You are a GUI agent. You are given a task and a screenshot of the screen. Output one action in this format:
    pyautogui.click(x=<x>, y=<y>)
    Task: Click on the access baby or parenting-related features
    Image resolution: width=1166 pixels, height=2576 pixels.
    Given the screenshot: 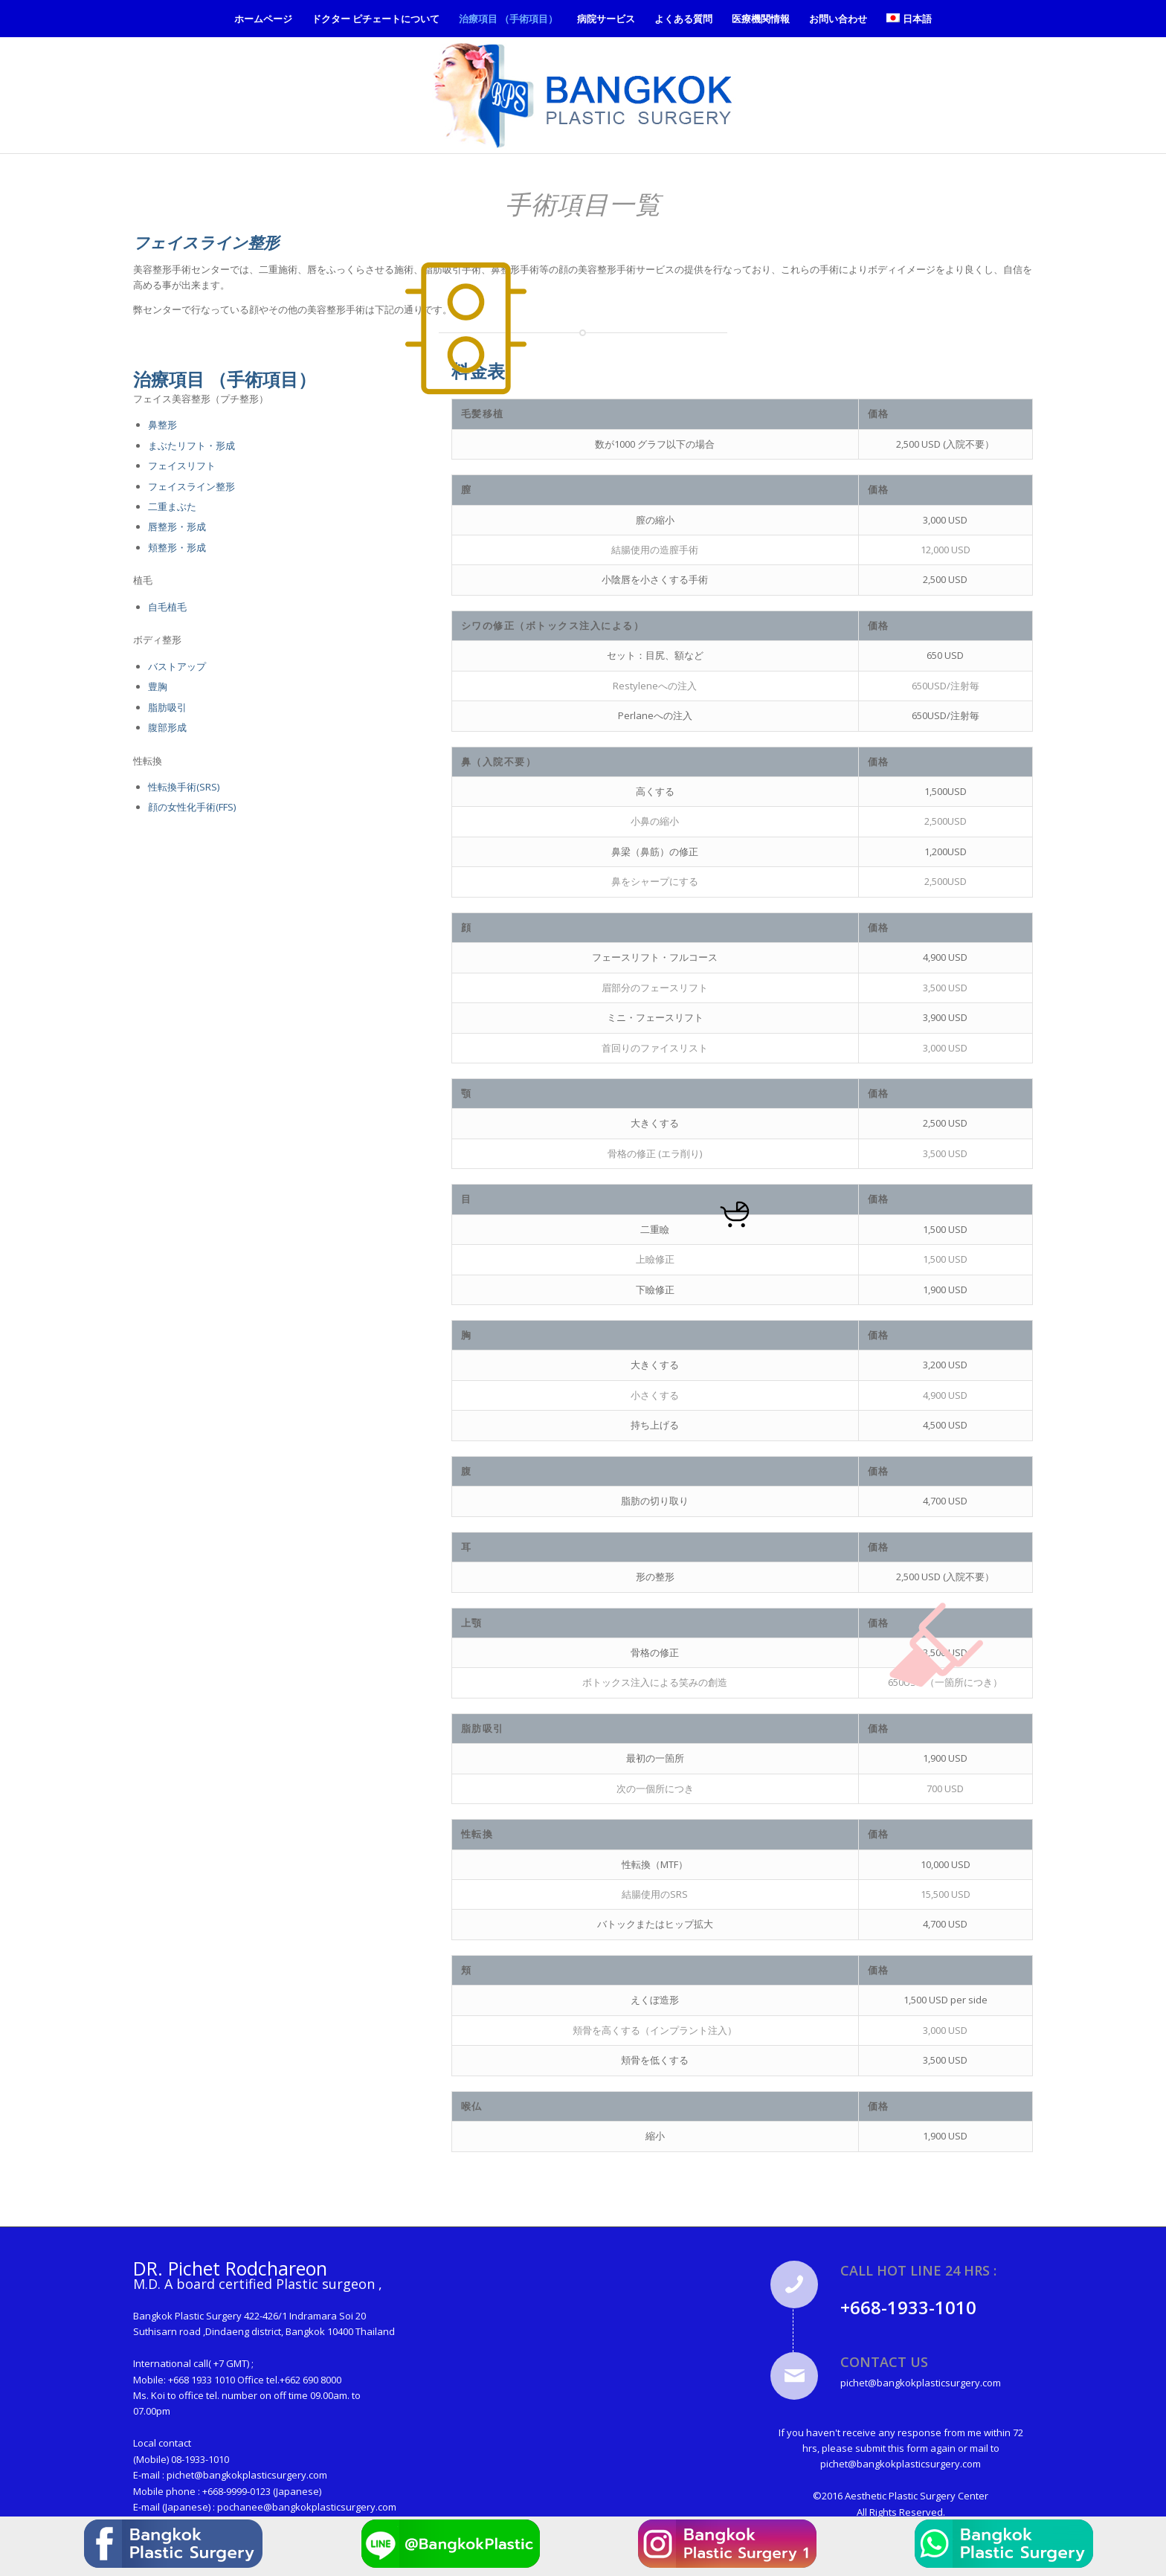 What is the action you would take?
    pyautogui.click(x=735, y=1213)
    